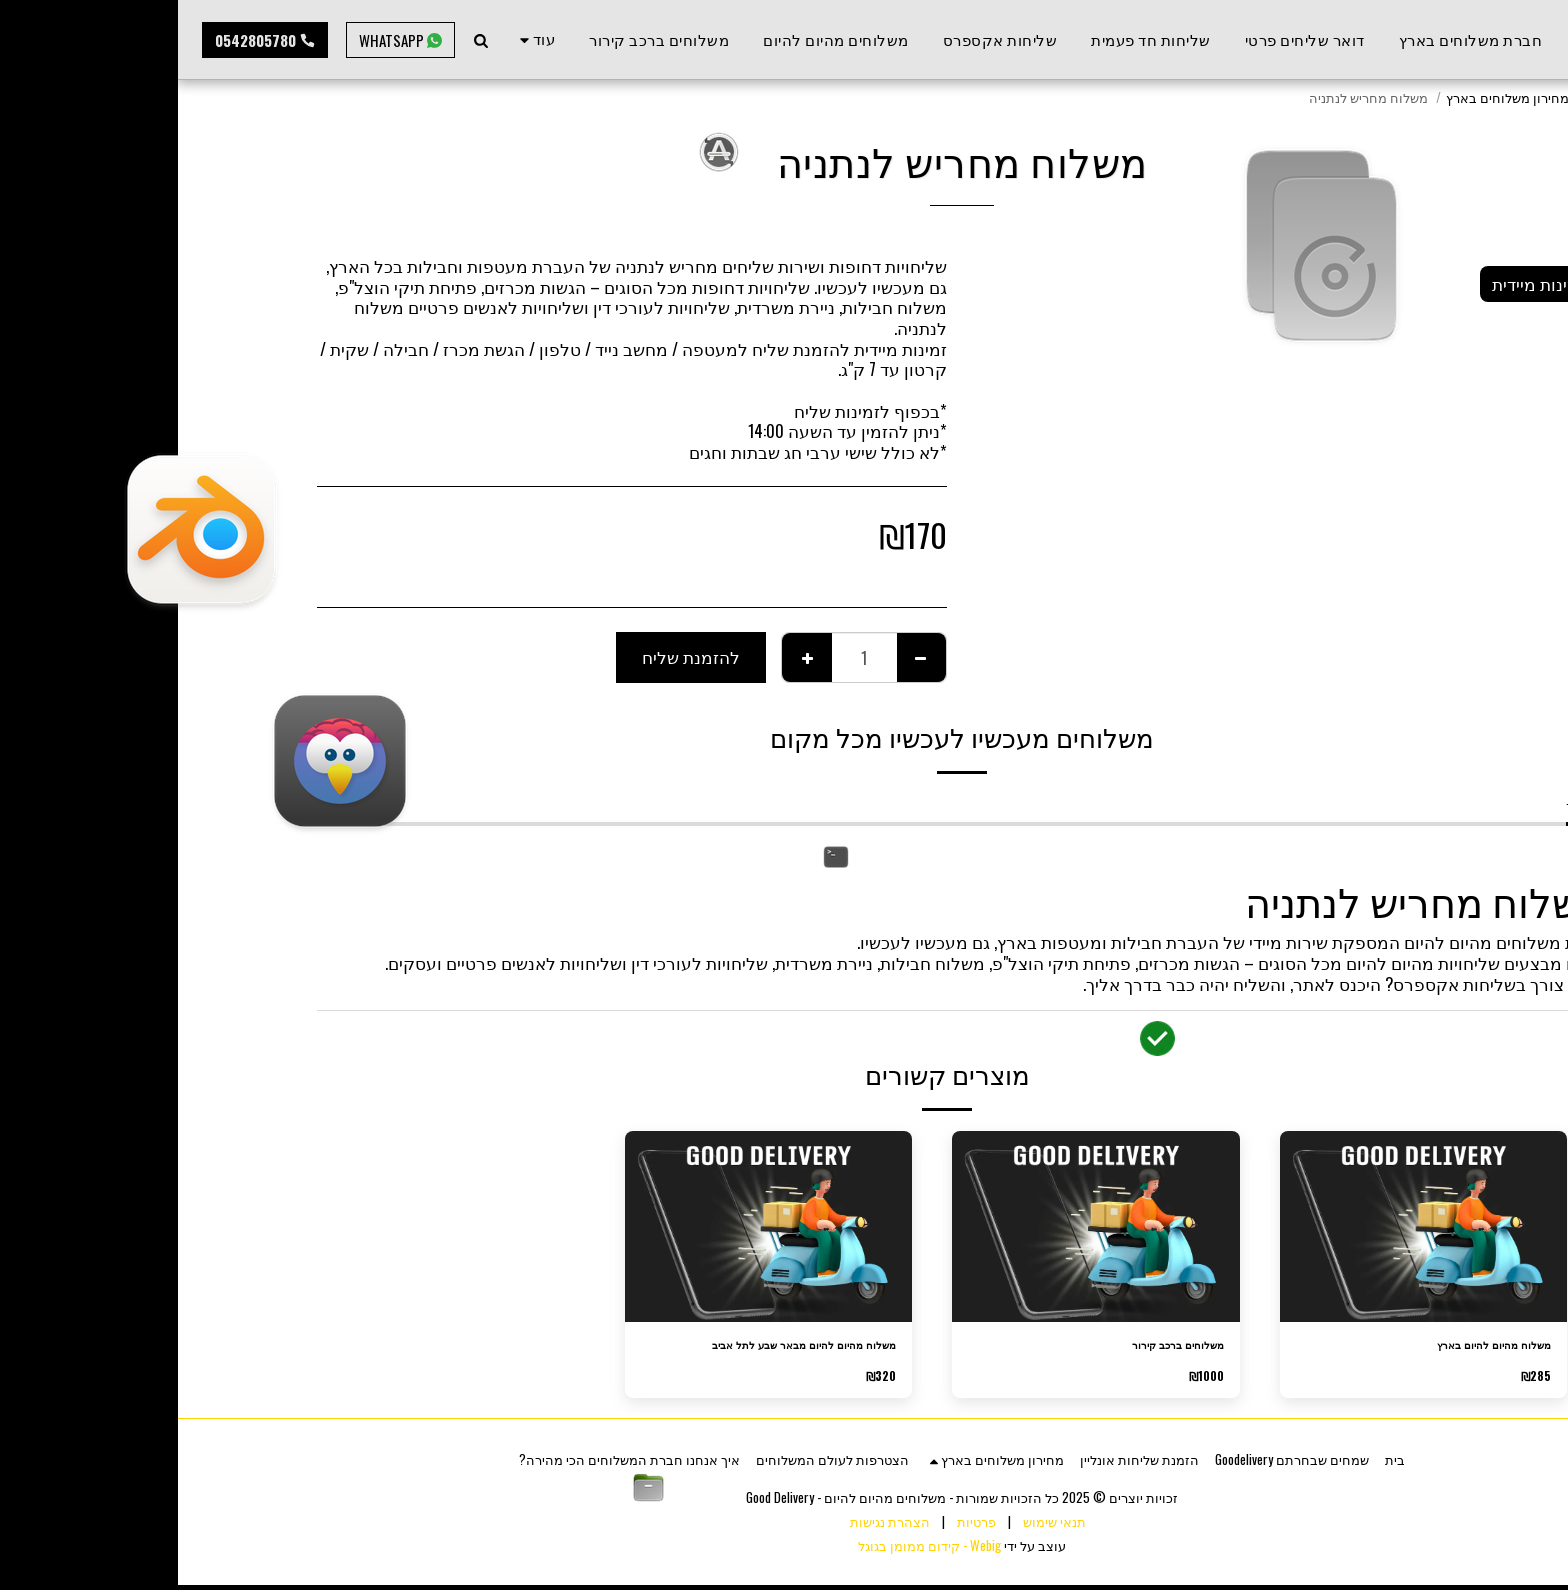 The height and width of the screenshot is (1590, 1568). I want to click on open the terminal application, so click(836, 857).